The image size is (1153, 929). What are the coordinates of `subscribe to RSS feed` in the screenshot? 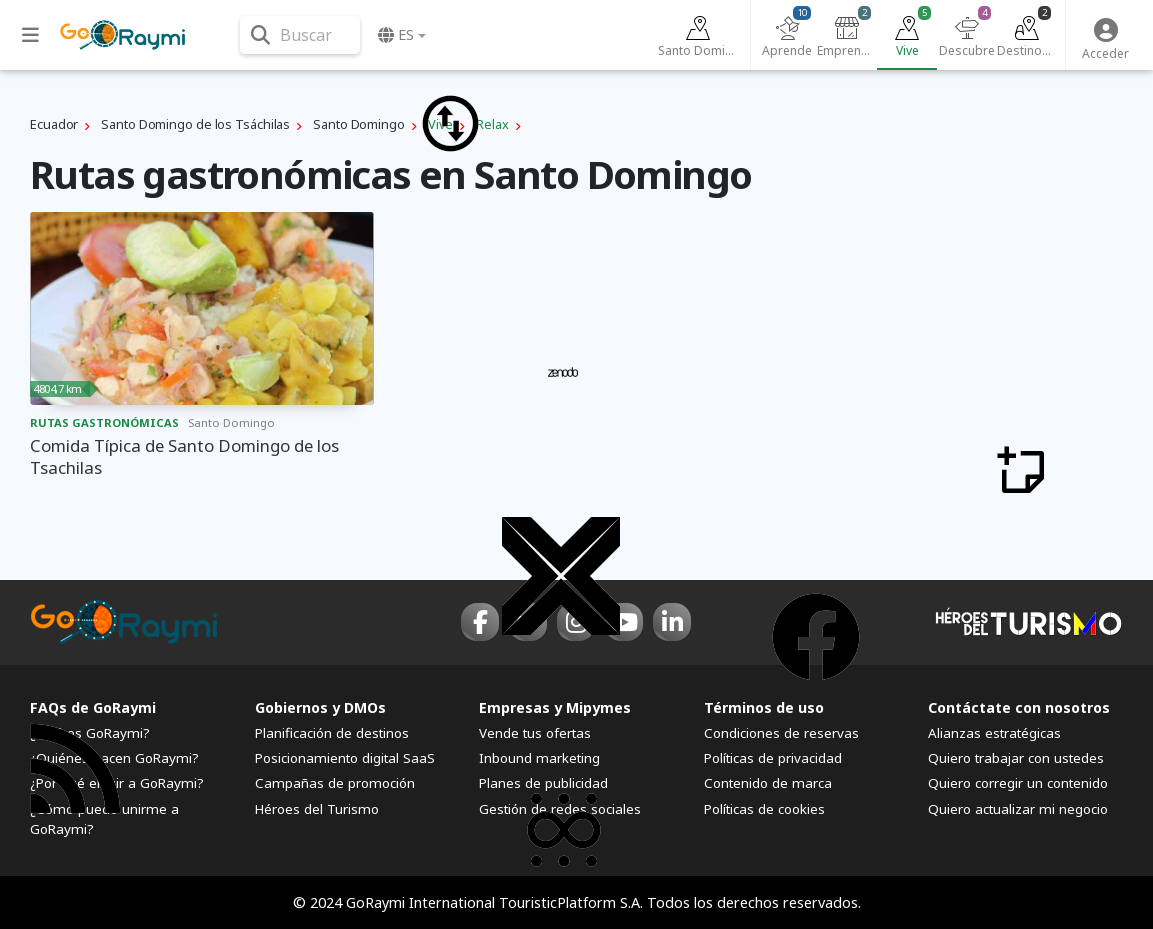 It's located at (75, 768).